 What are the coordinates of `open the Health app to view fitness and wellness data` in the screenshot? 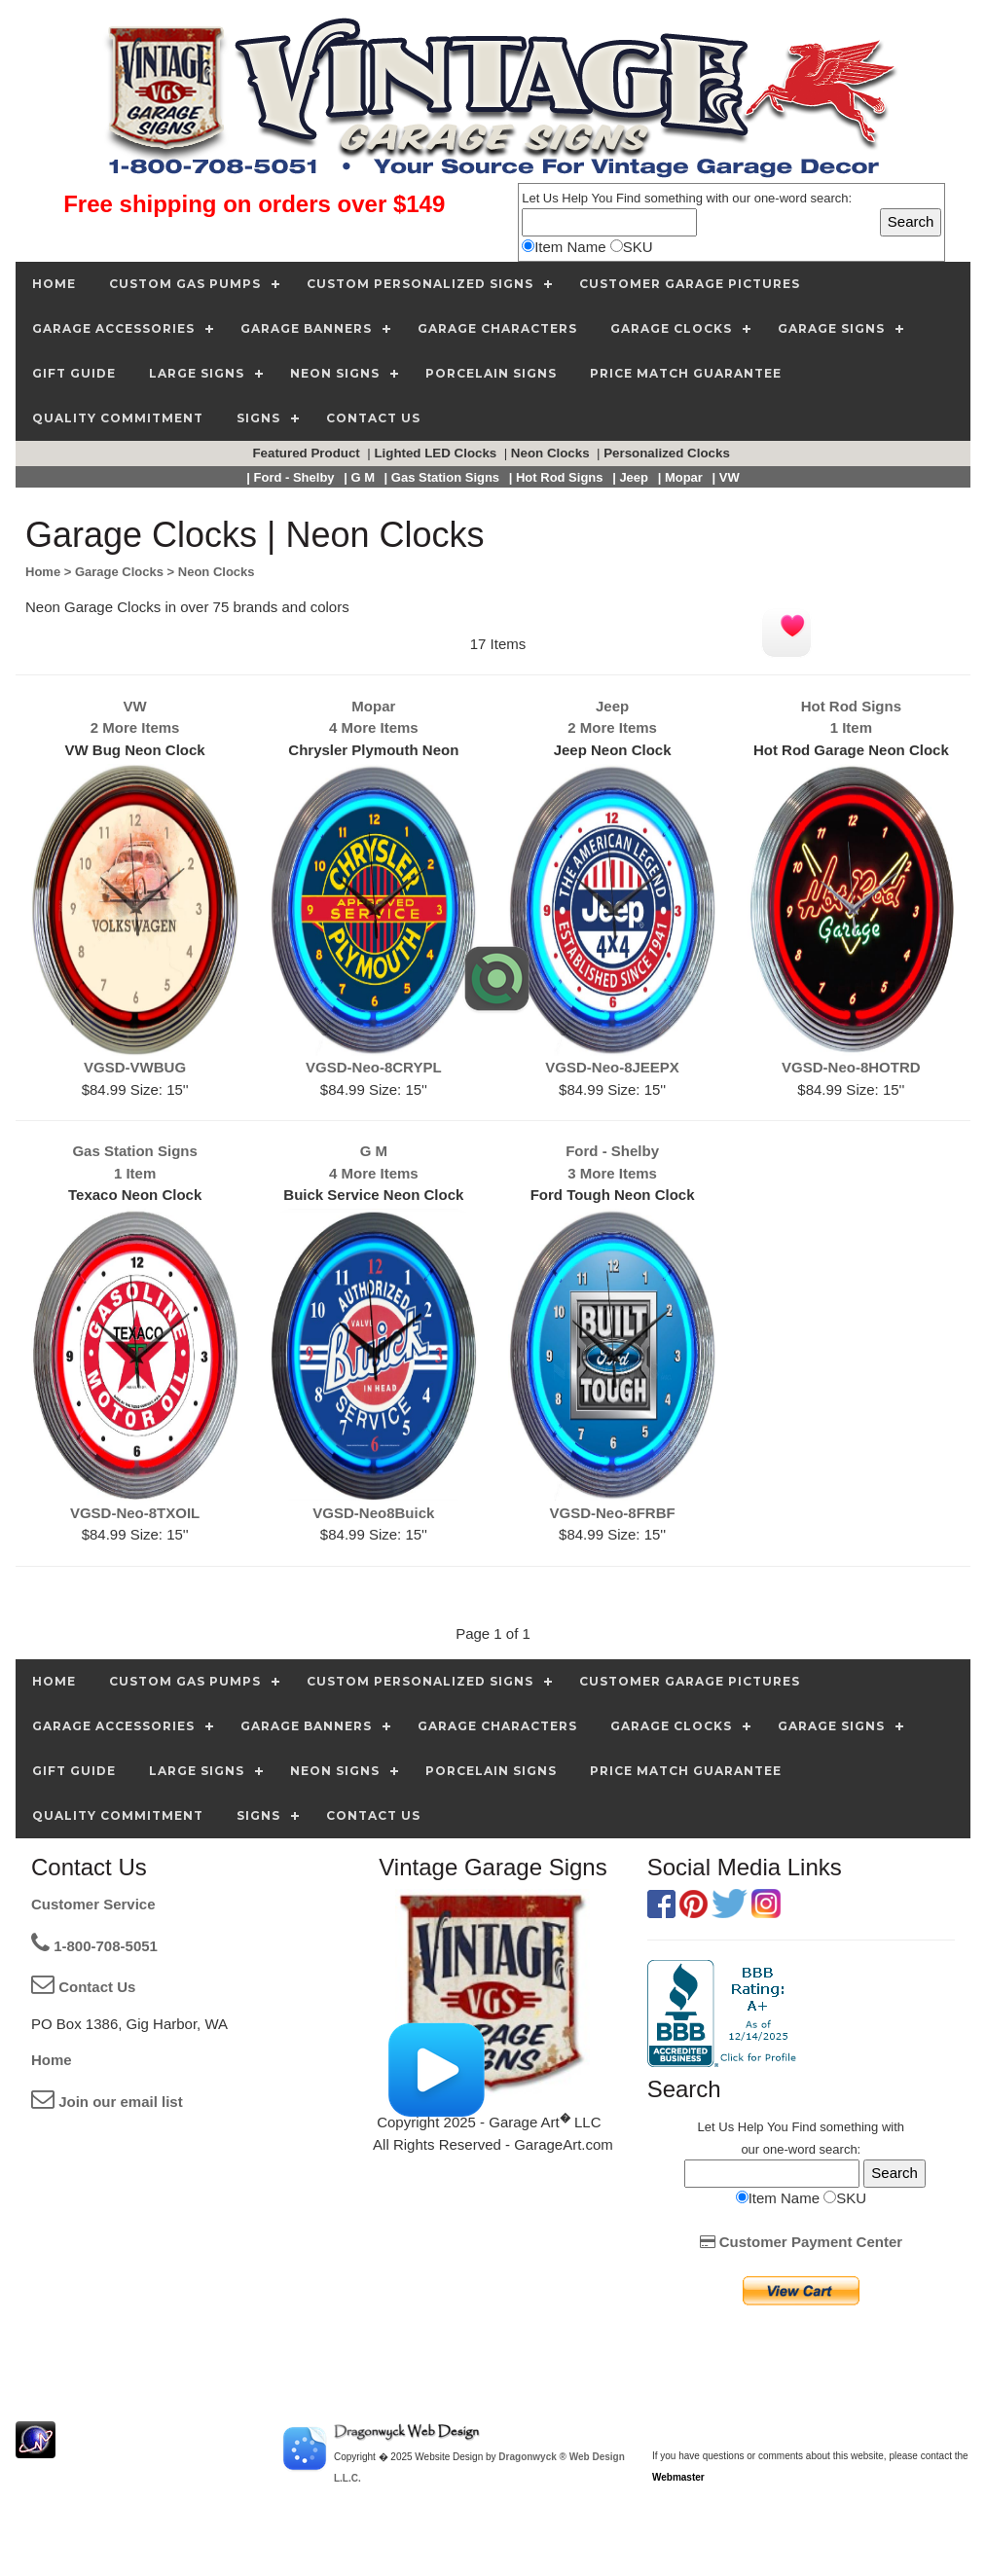 It's located at (786, 633).